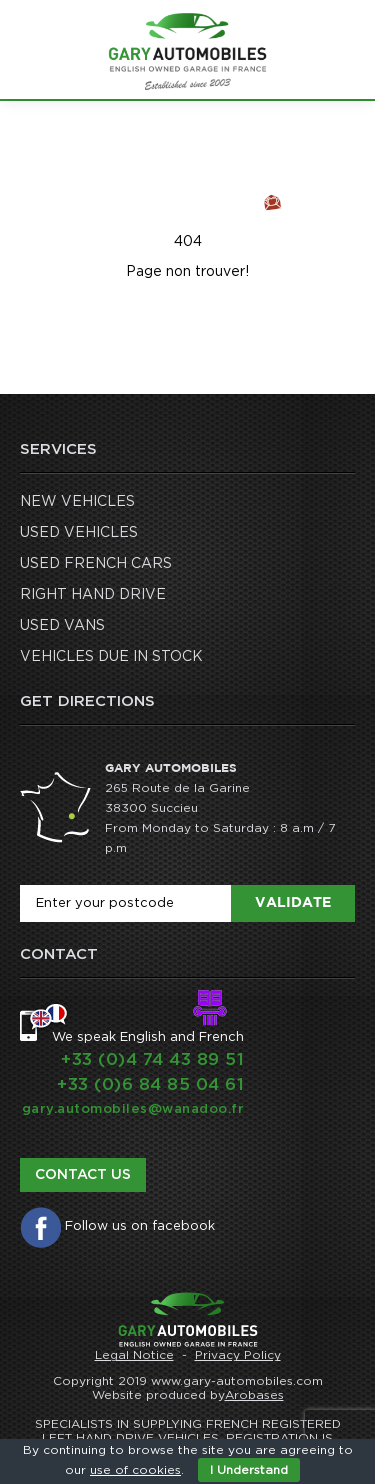 The image size is (375, 1484). I want to click on access educational or learning resources, so click(210, 1007).